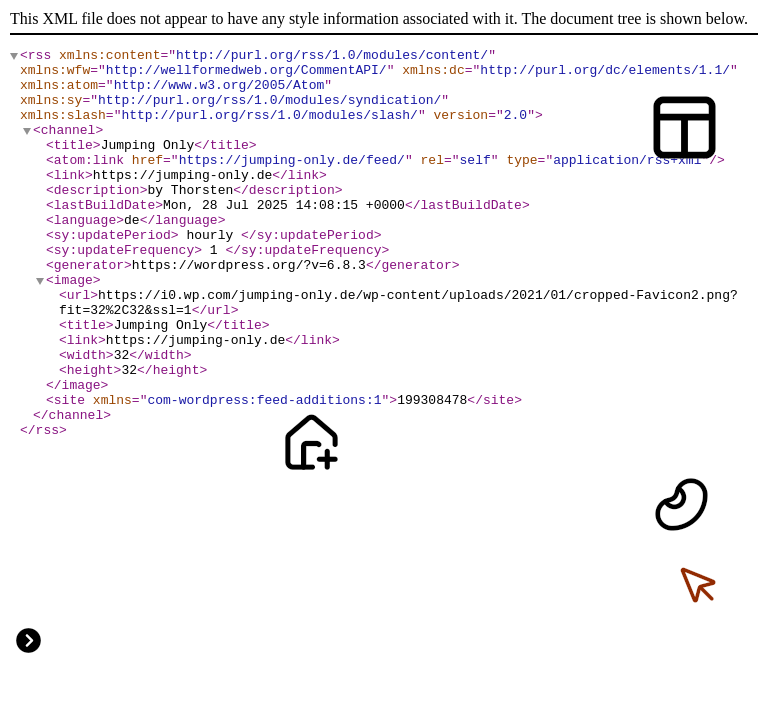 Image resolution: width=768 pixels, height=720 pixels. What do you see at coordinates (681, 504) in the screenshot?
I see `indicates bean or legume ingredient` at bounding box center [681, 504].